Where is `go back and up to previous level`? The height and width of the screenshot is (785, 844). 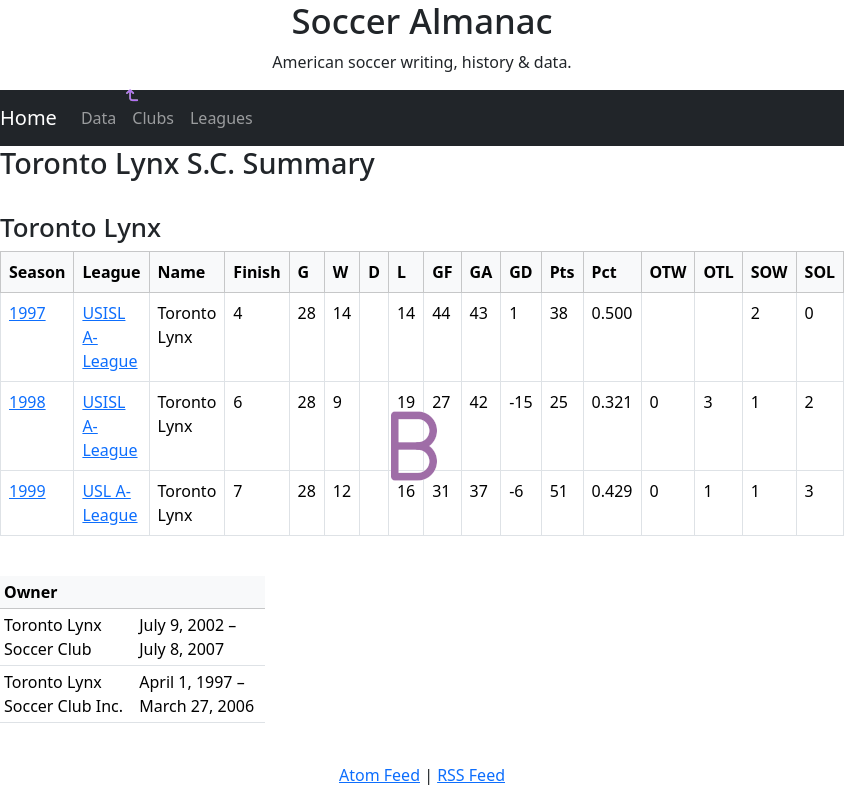
go back and up to previous level is located at coordinates (132, 95).